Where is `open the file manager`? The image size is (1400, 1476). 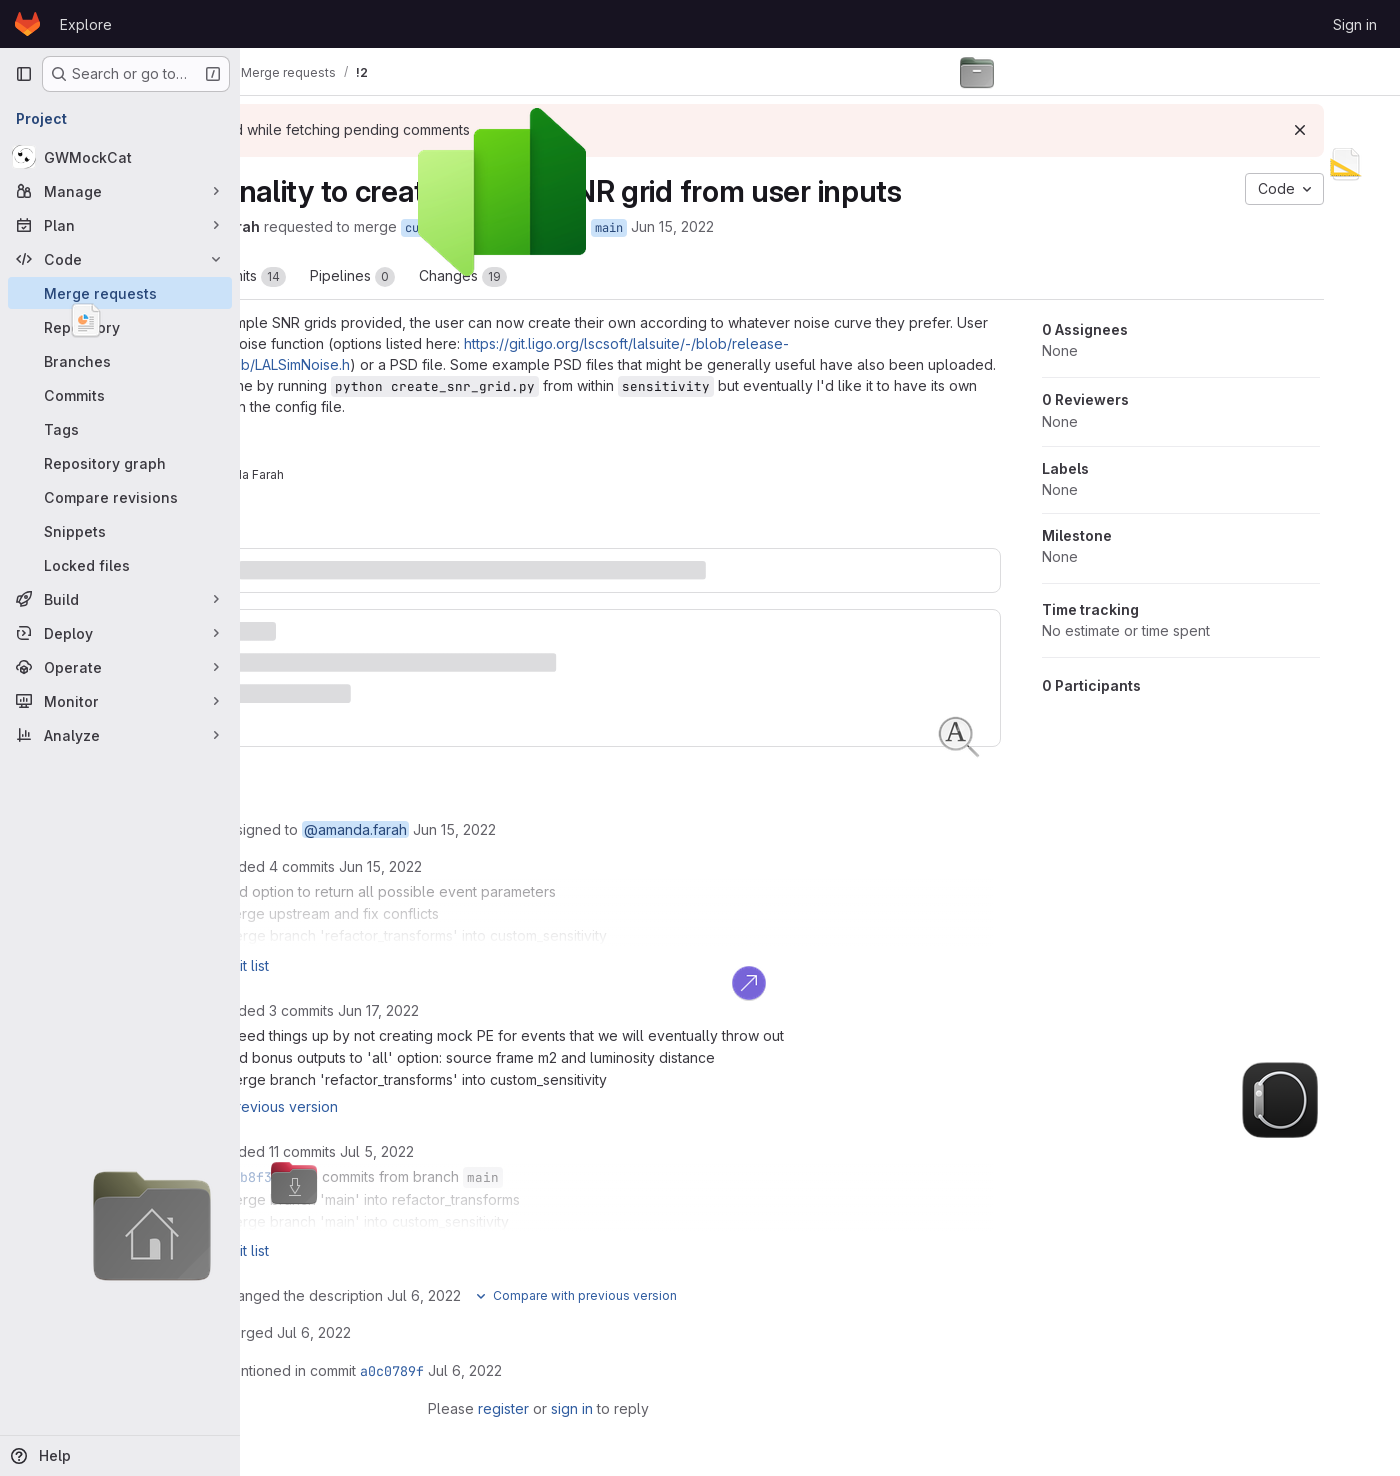 open the file manager is located at coordinates (977, 72).